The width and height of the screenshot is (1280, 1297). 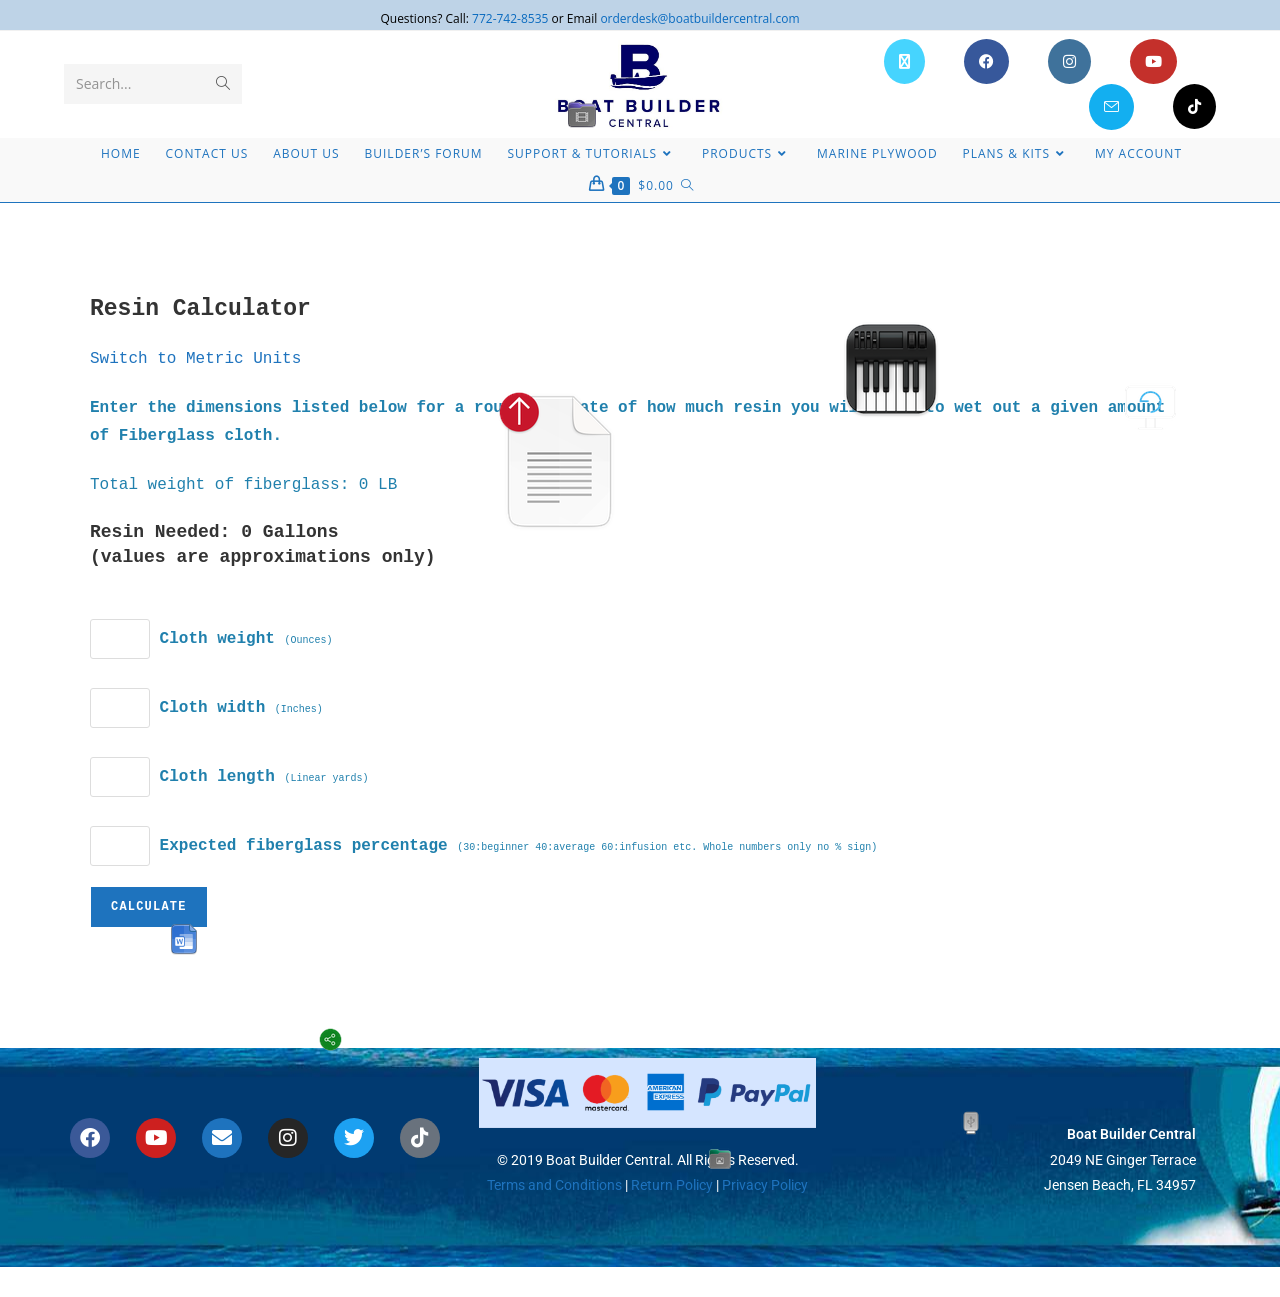 I want to click on access sharing and network preferences, so click(x=330, y=1039).